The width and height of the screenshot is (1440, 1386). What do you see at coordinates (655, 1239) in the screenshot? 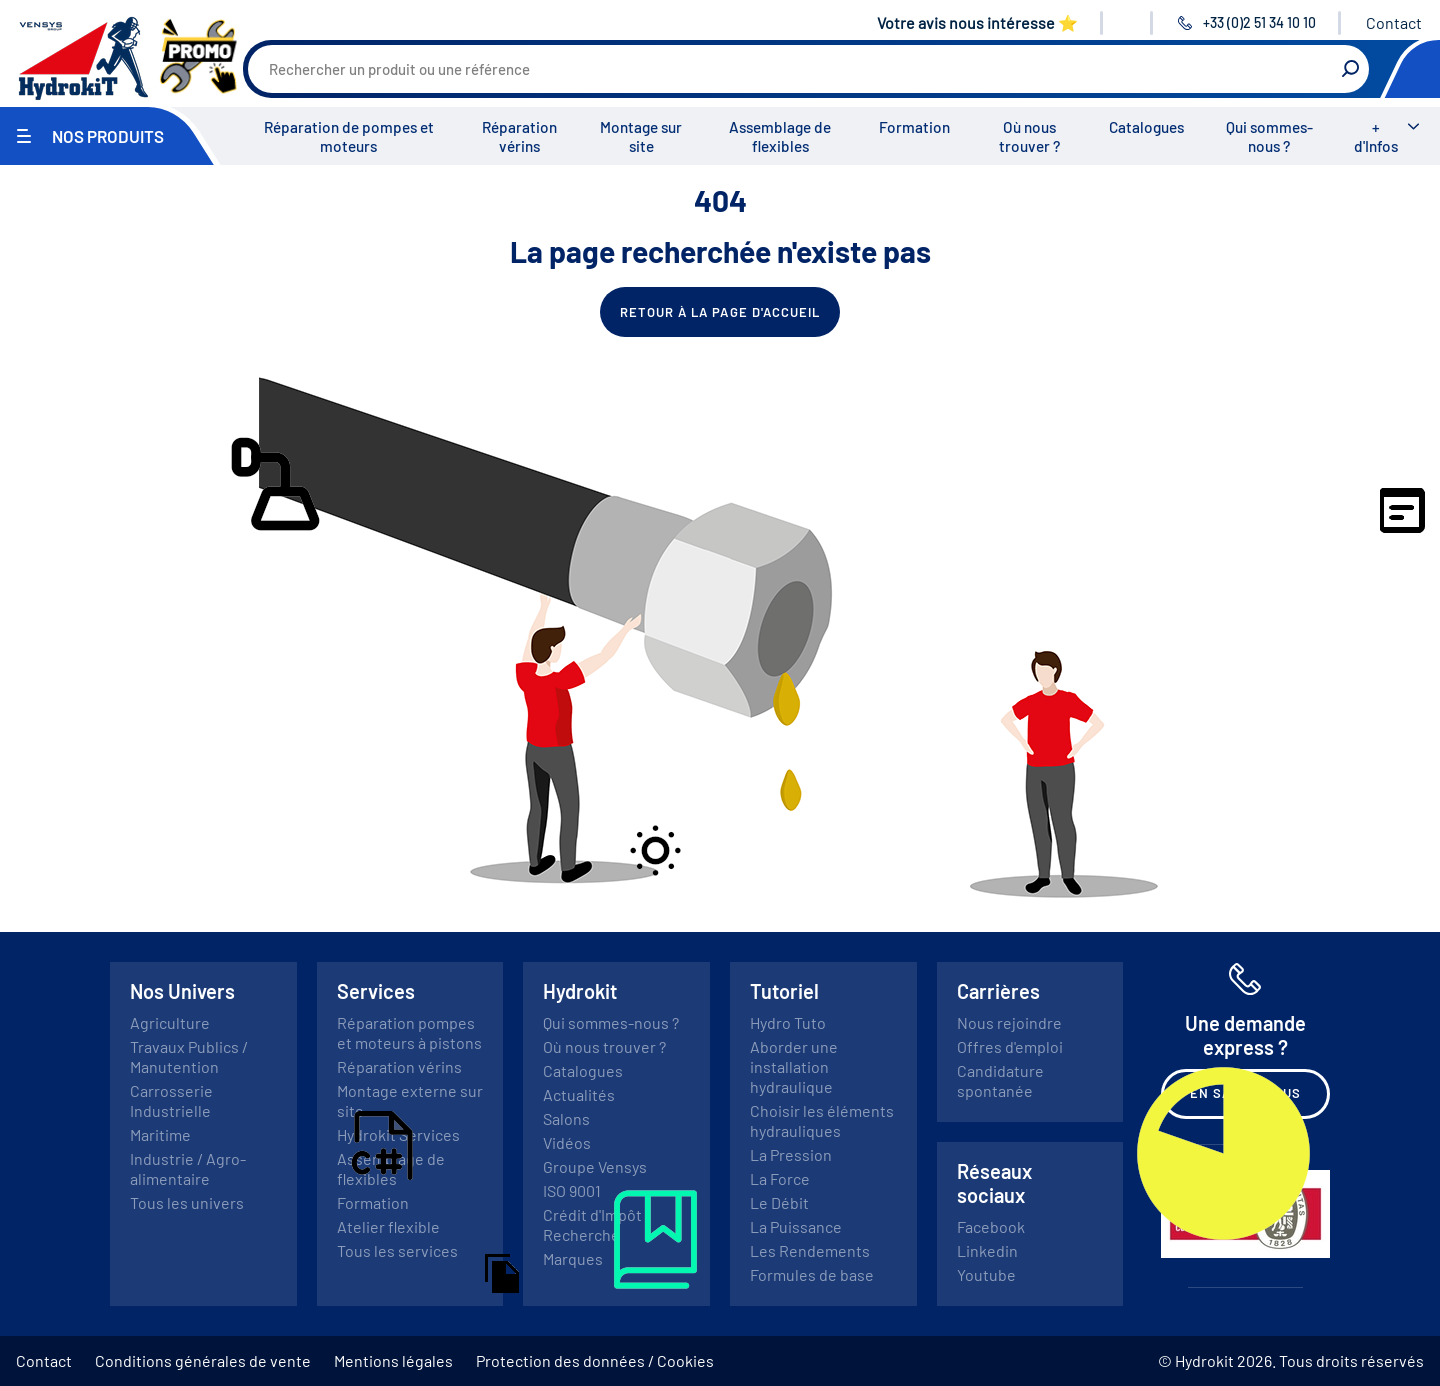
I see `access your bookmarked reading material` at bounding box center [655, 1239].